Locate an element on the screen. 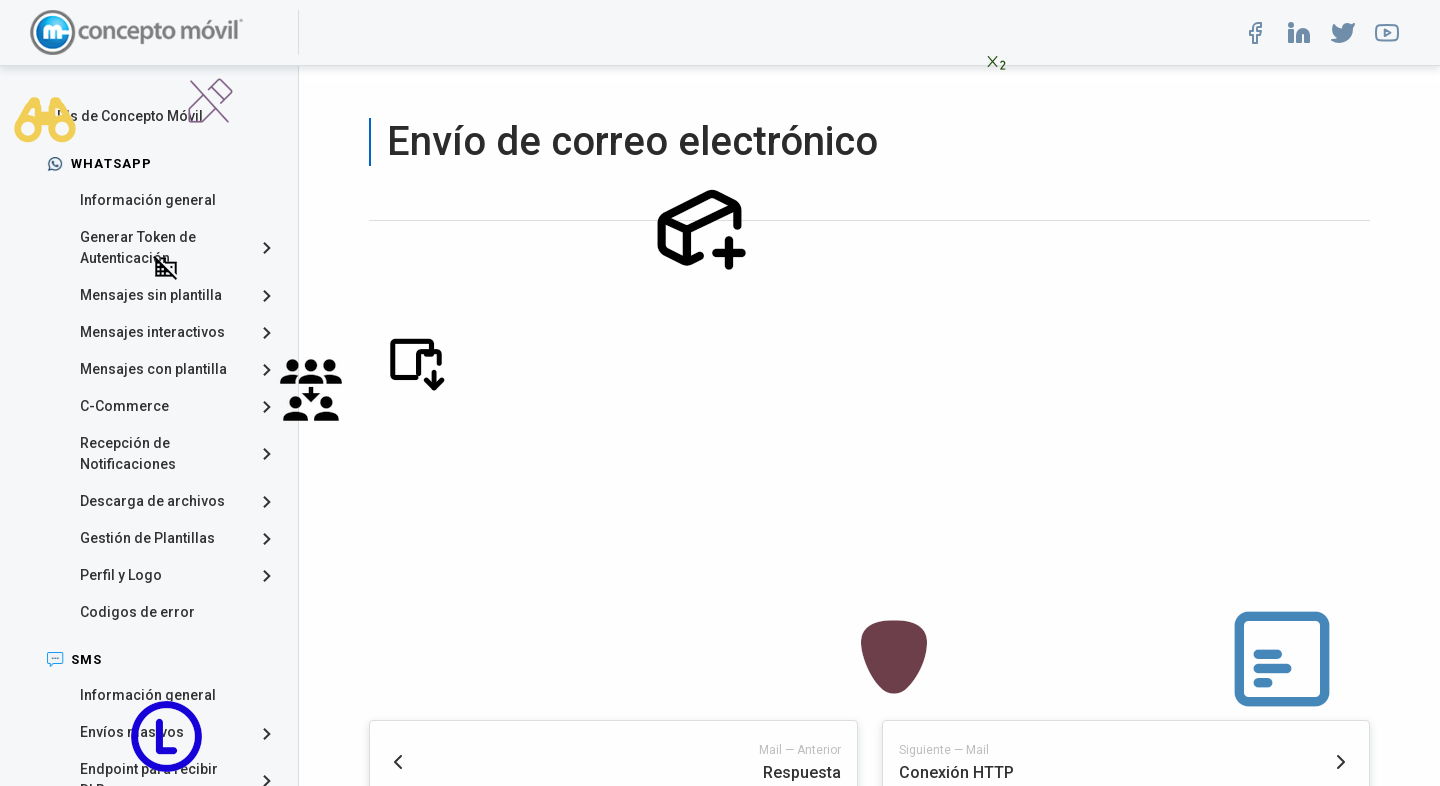 Image resolution: width=1440 pixels, height=786 pixels. editing is disabled is located at coordinates (209, 101).